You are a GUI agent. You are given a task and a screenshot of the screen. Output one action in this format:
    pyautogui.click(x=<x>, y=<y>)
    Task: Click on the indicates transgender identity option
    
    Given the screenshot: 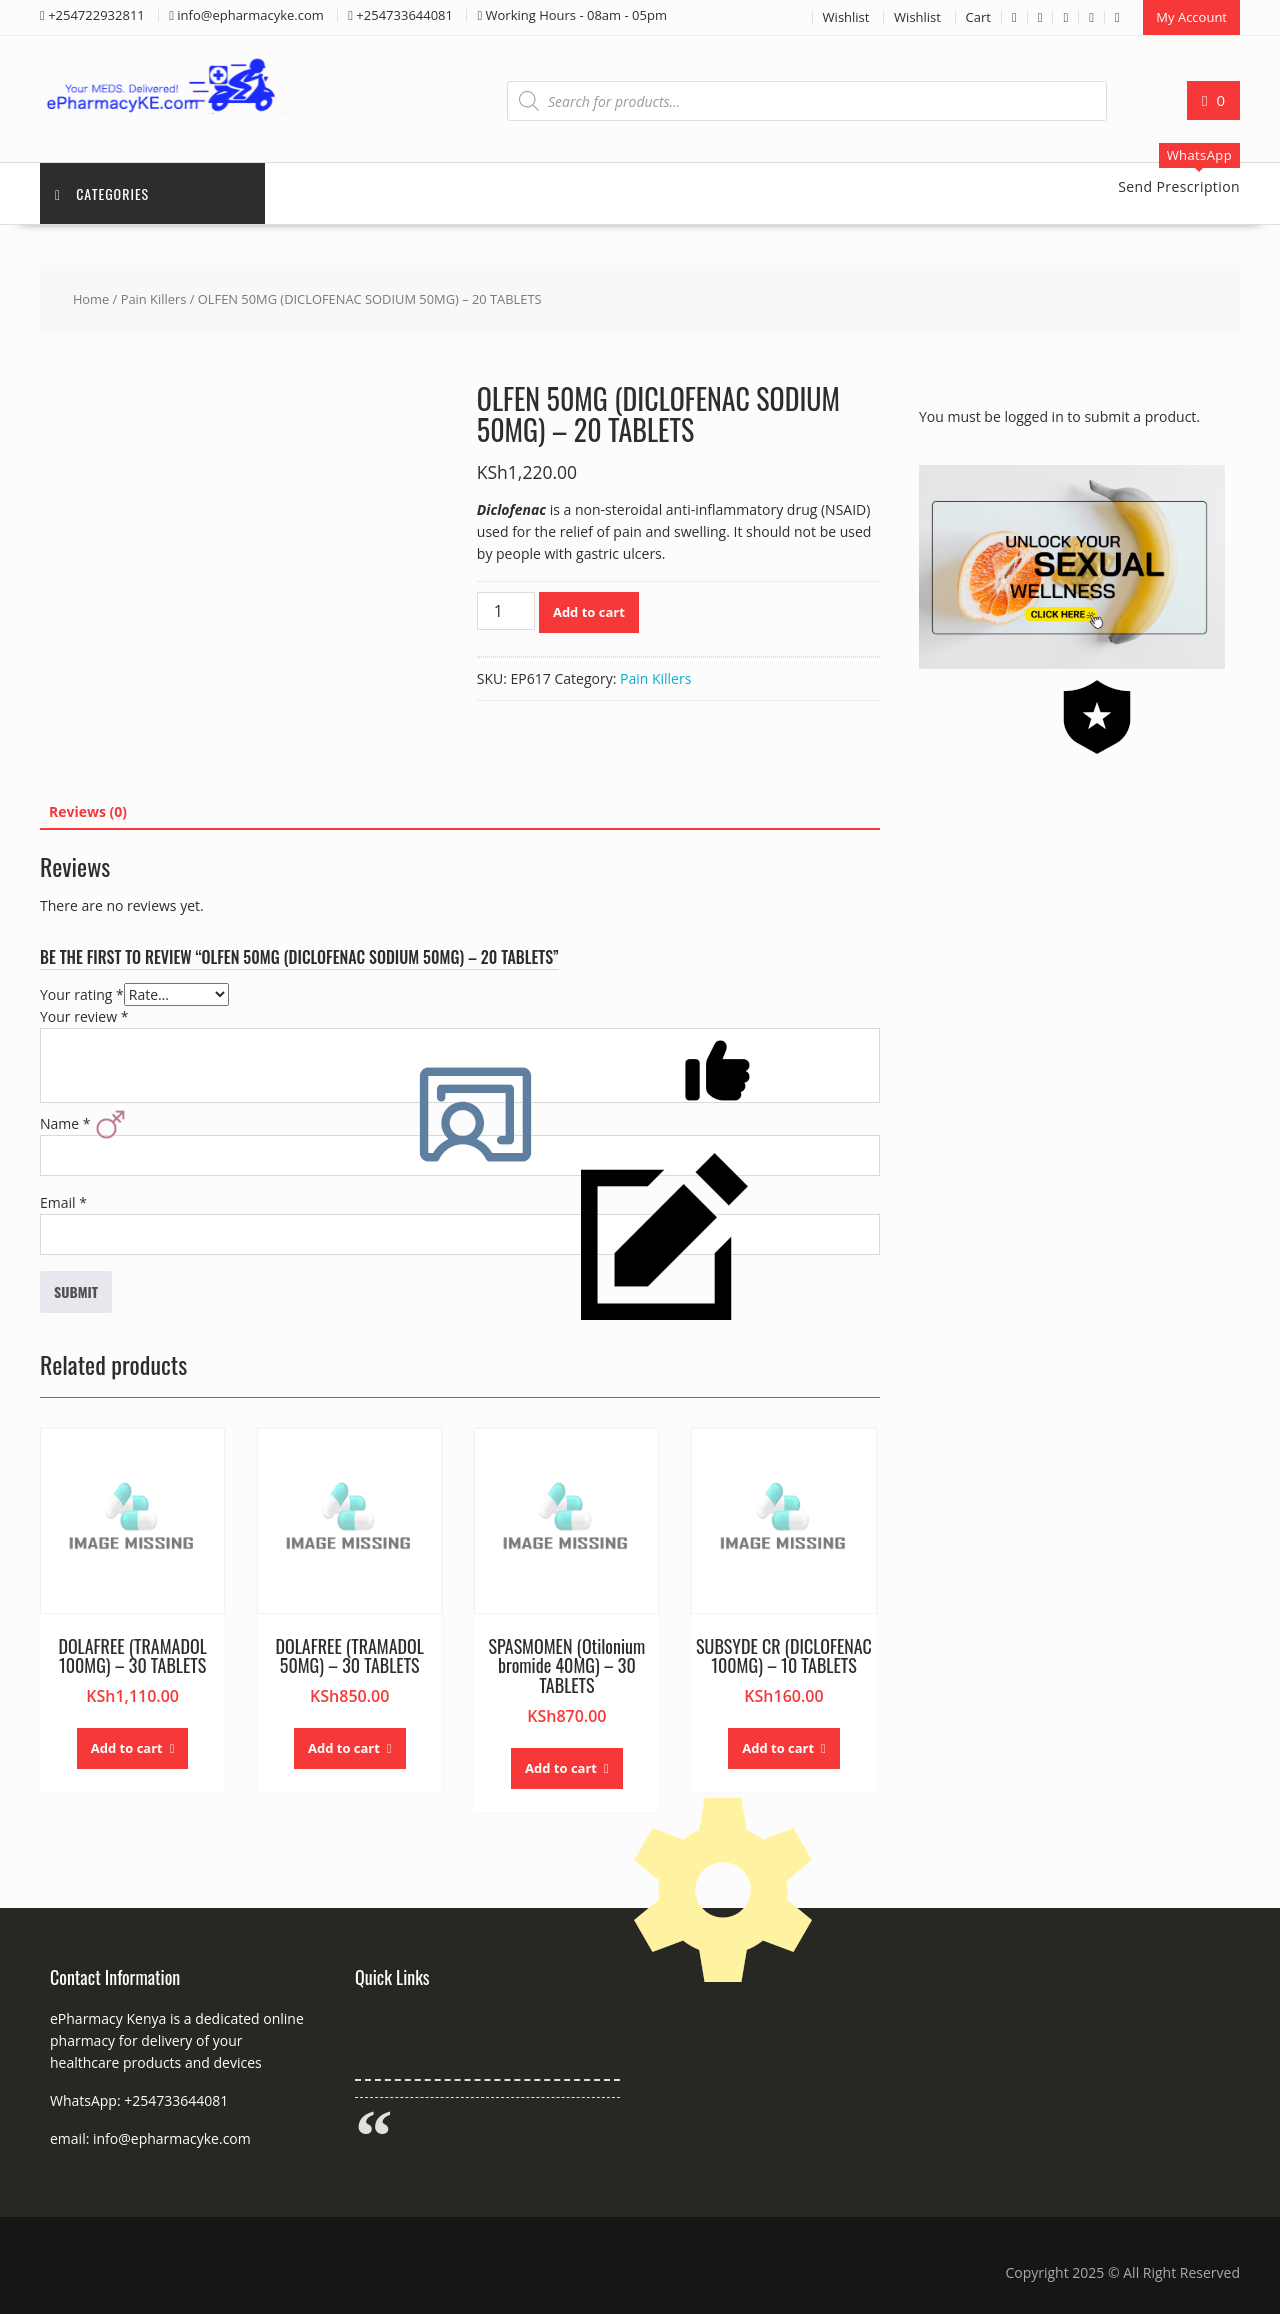 What is the action you would take?
    pyautogui.click(x=111, y=1124)
    